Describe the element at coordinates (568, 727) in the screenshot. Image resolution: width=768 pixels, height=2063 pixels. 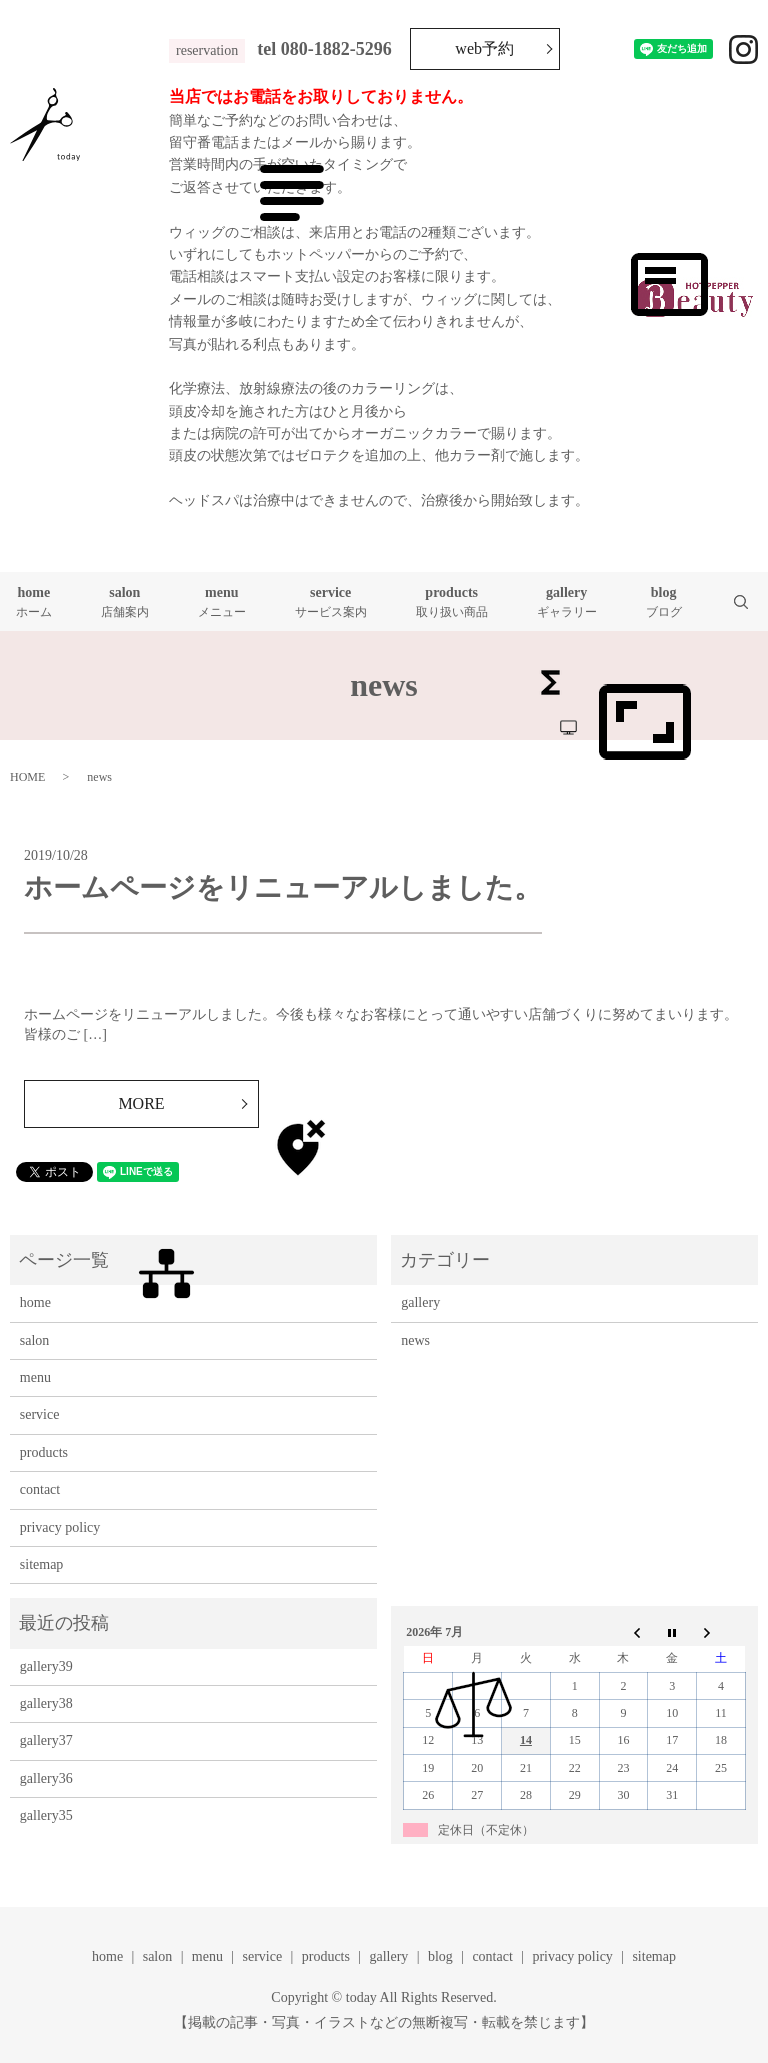
I see `access tv or video streaming options` at that location.